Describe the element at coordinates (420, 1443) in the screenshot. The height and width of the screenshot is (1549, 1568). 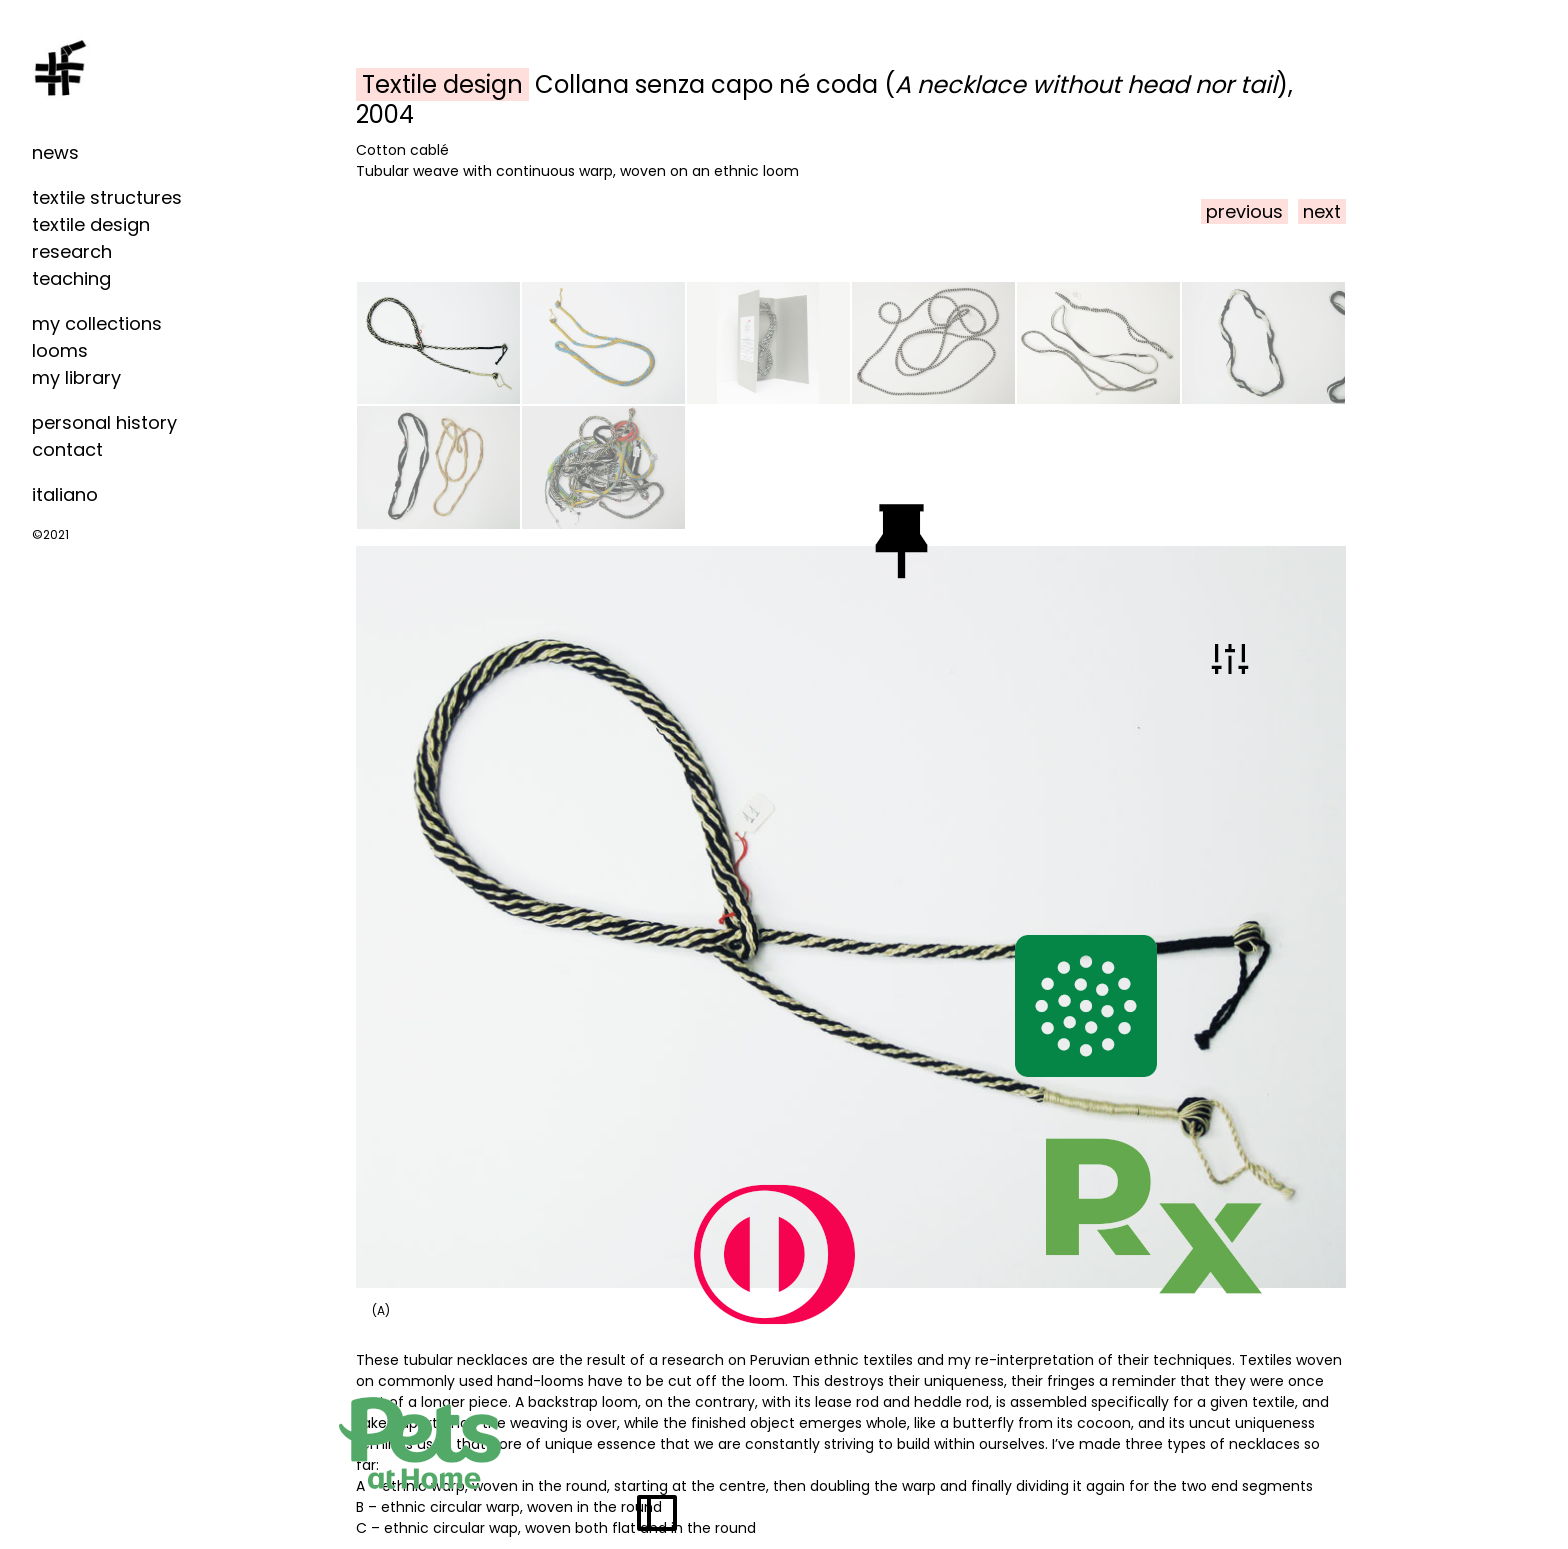
I see `visit the Pets at Home website or app` at that location.